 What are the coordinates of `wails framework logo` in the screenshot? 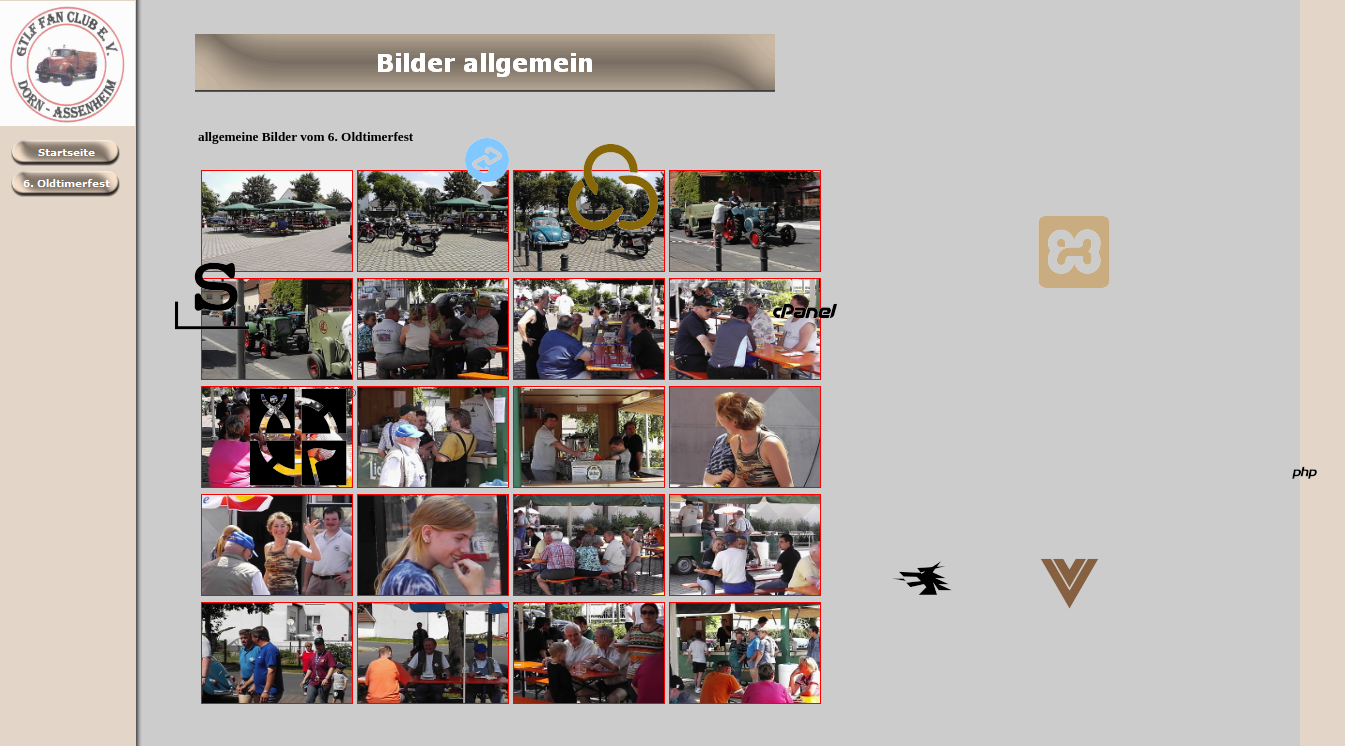 It's located at (922, 578).